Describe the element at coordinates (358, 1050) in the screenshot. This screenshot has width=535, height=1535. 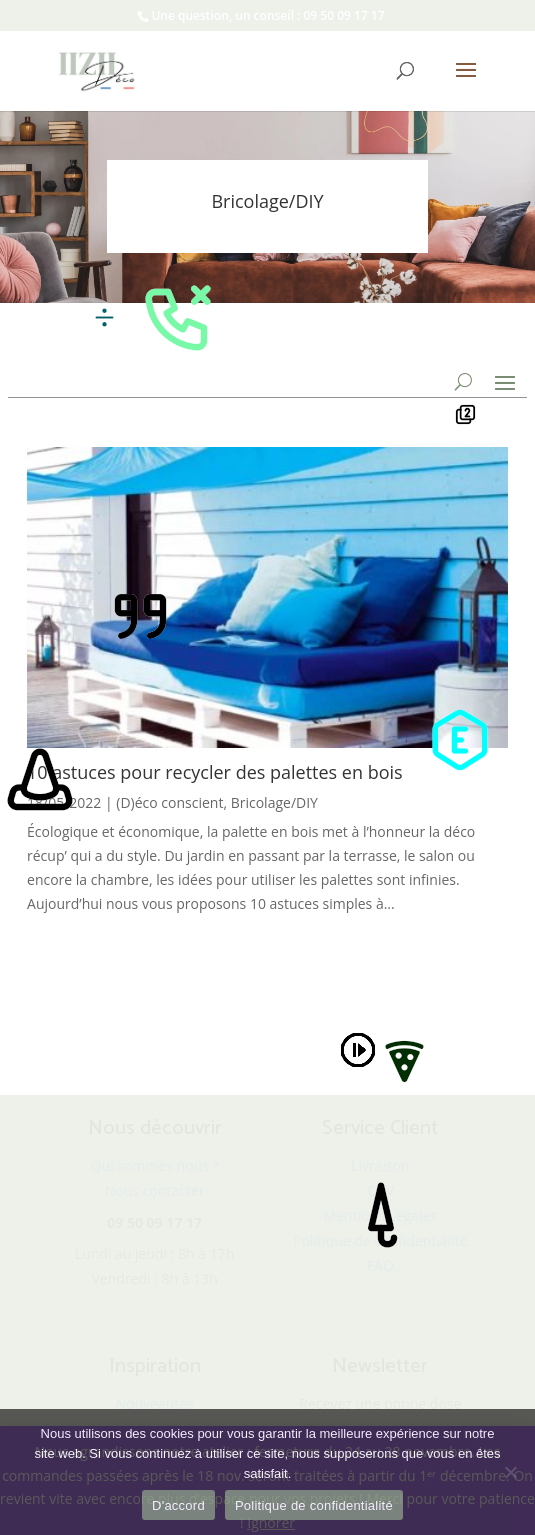
I see `skip to next track or media item` at that location.